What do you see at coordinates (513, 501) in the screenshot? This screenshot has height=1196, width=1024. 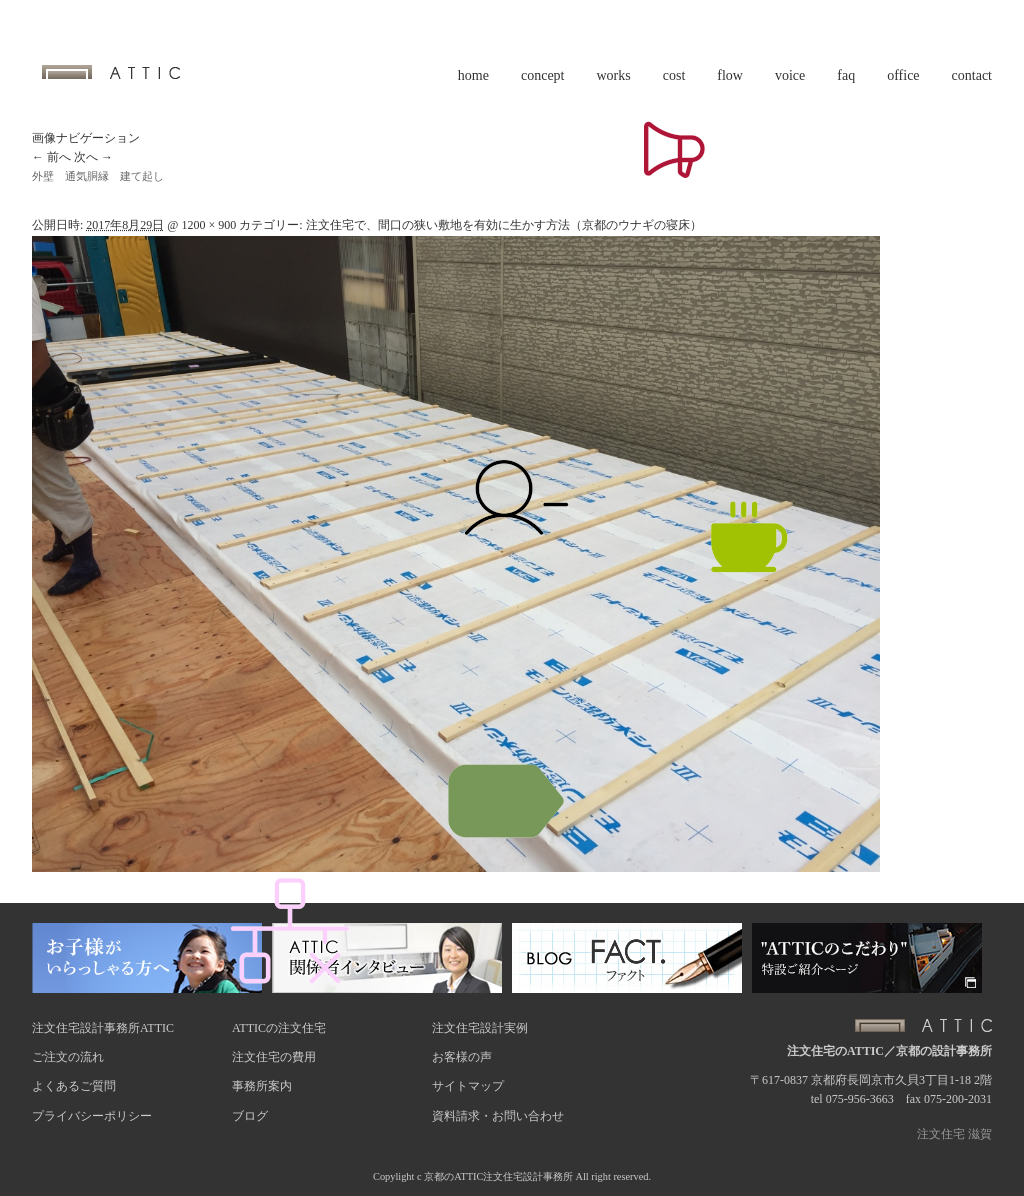 I see `remove a user from a group or list` at bounding box center [513, 501].